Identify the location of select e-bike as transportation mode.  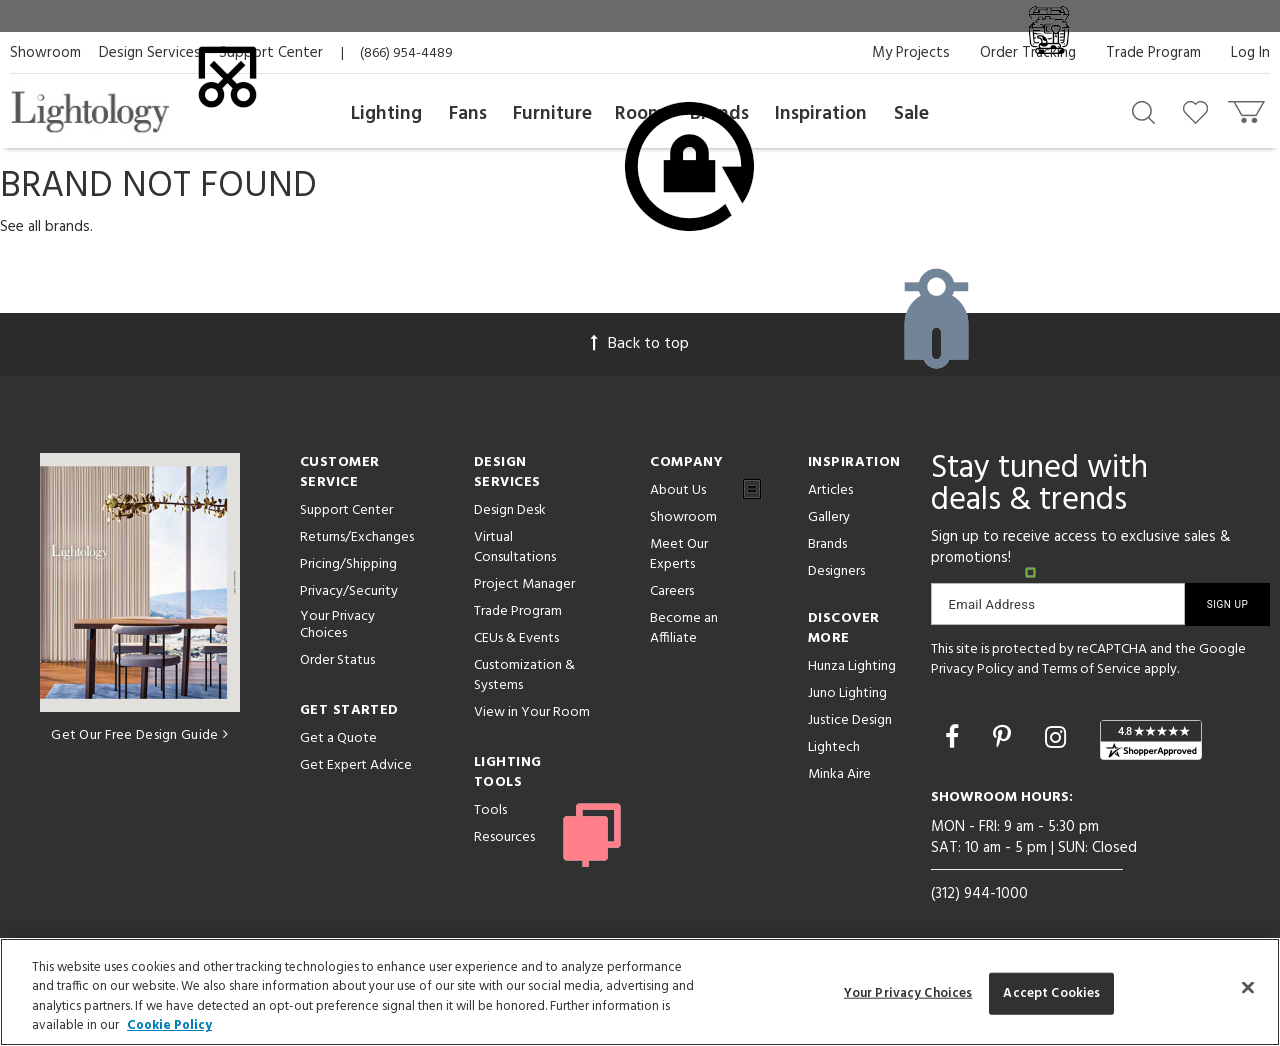
(936, 318).